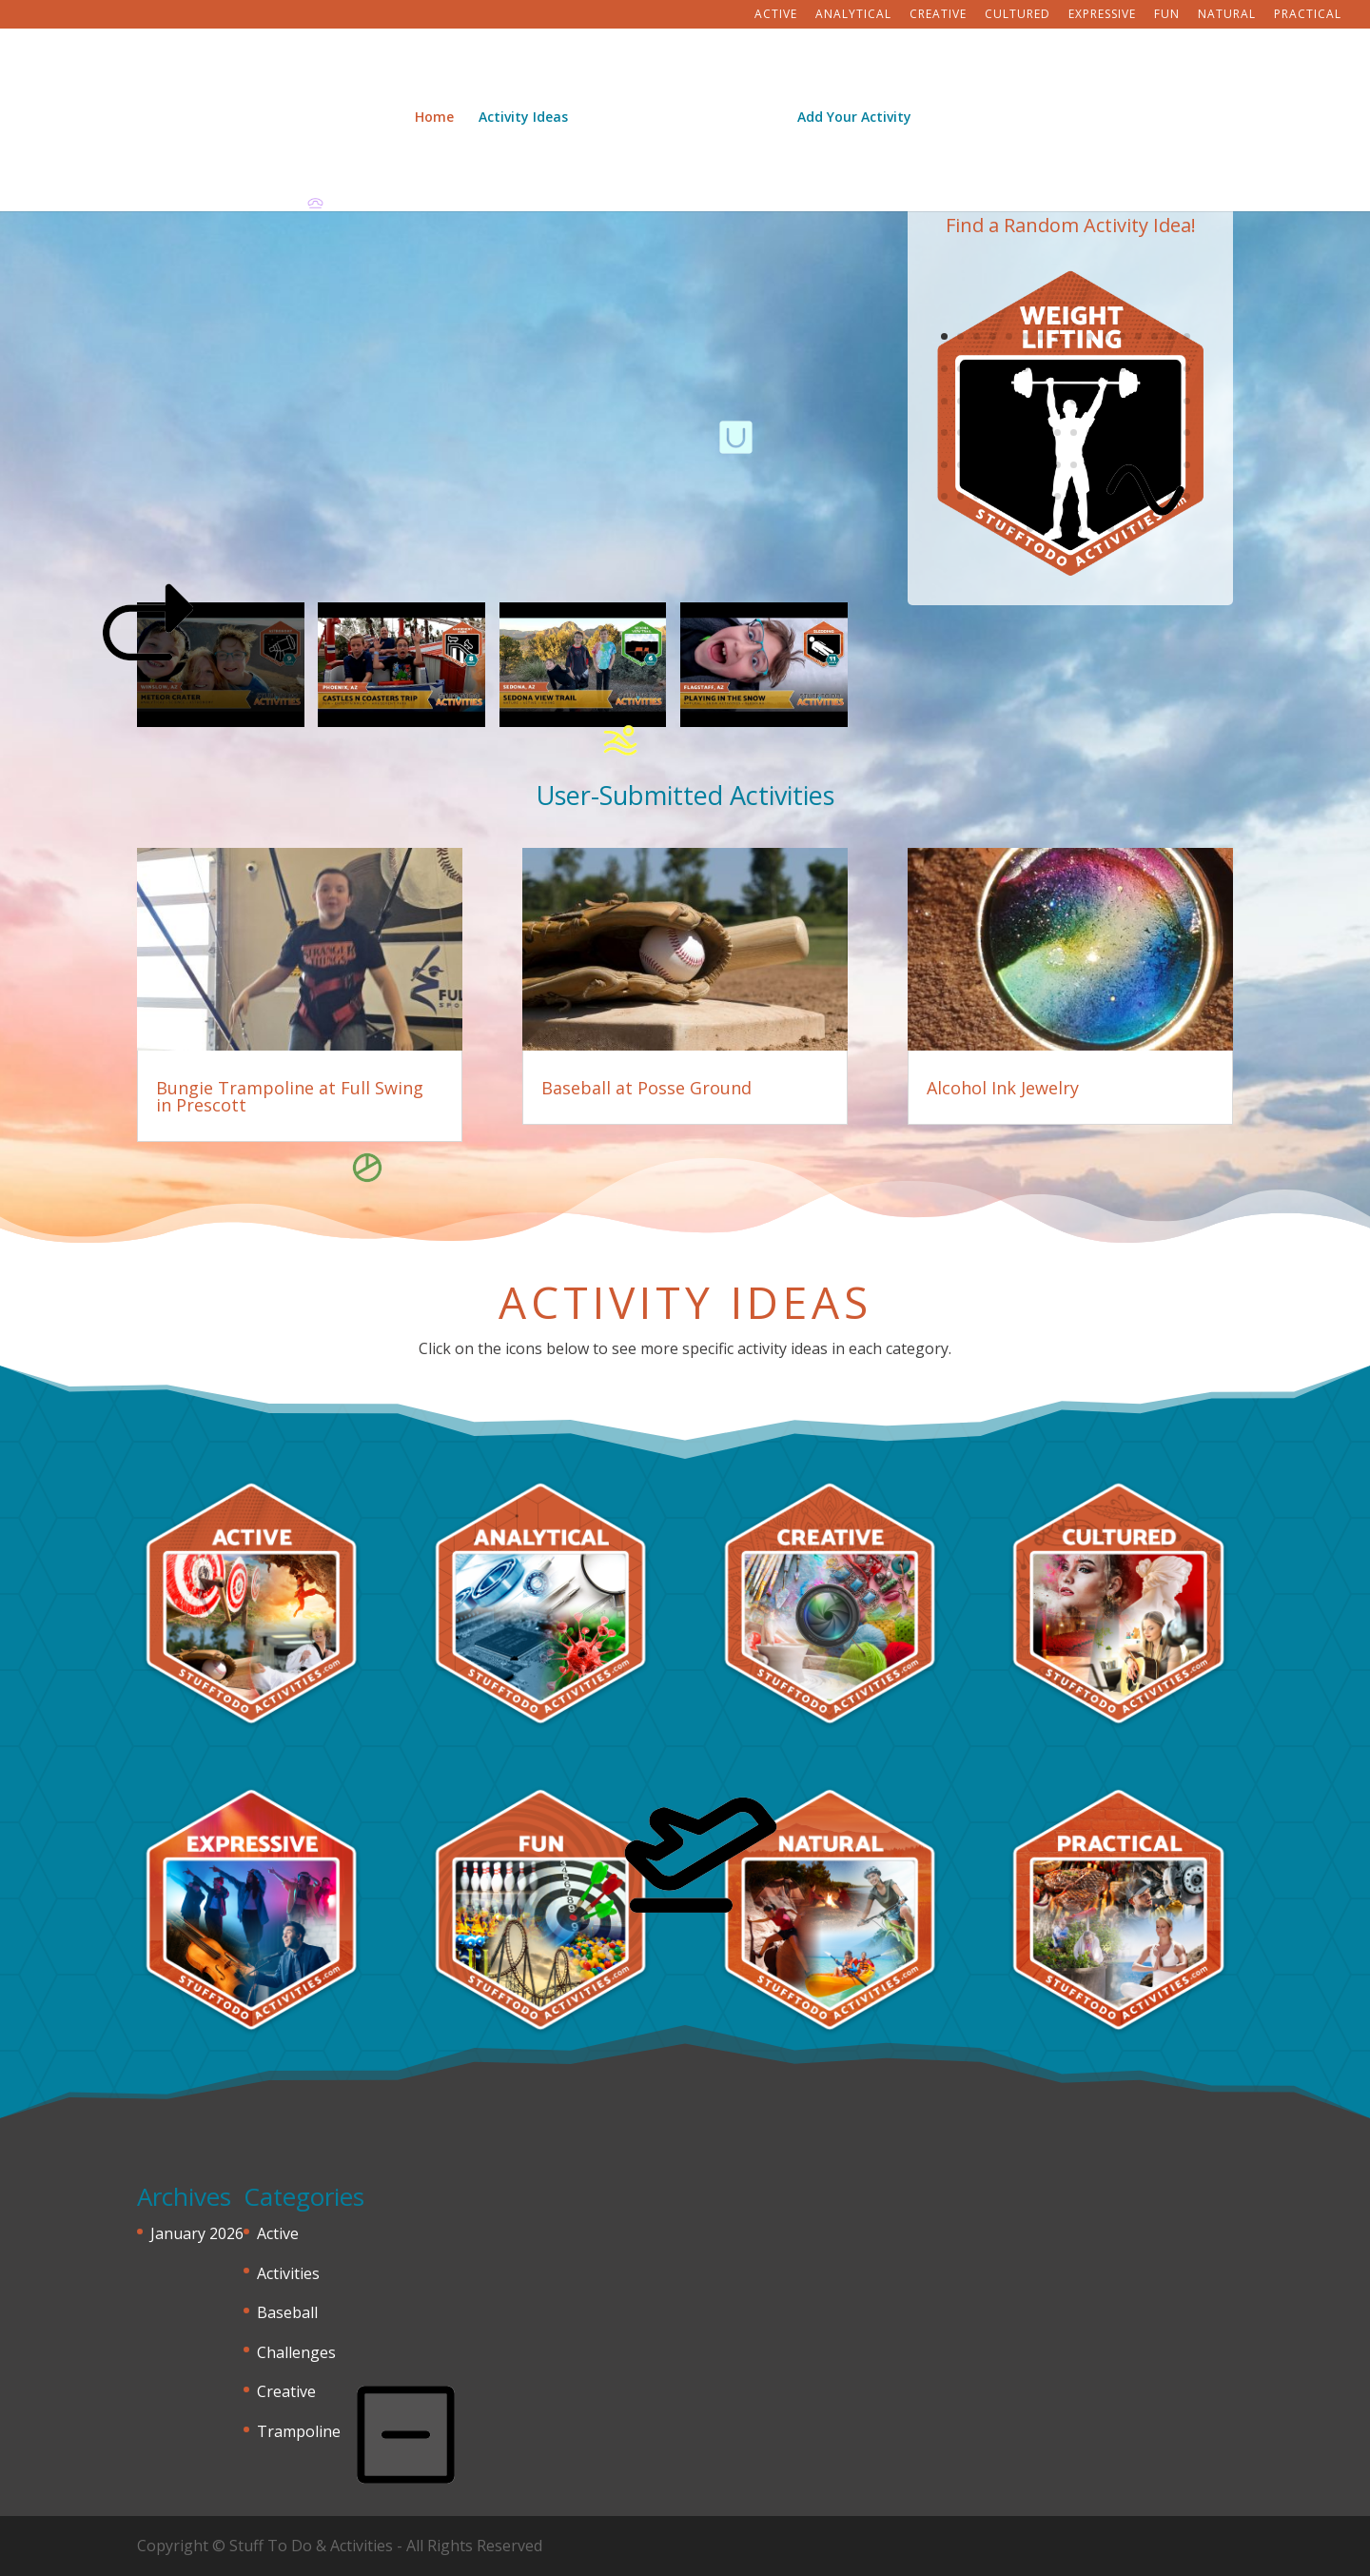 Image resolution: width=1370 pixels, height=2576 pixels. Describe the element at coordinates (315, 203) in the screenshot. I see `end the current phone call` at that location.